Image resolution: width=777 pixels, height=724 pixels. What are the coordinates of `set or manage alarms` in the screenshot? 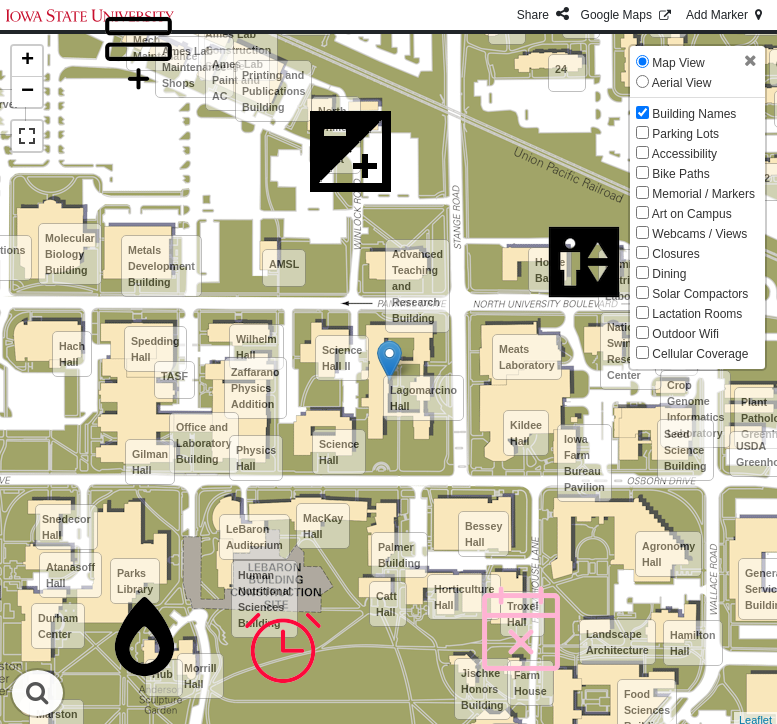 It's located at (283, 648).